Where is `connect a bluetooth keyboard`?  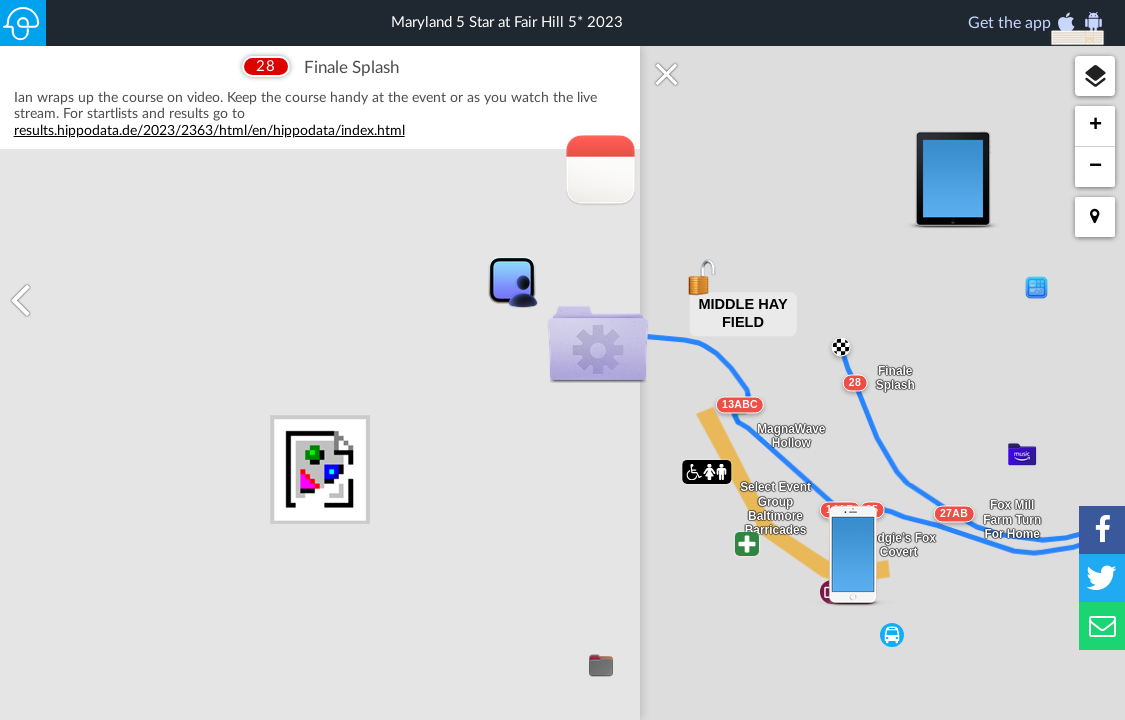
connect a bluetooth keyboard is located at coordinates (1077, 37).